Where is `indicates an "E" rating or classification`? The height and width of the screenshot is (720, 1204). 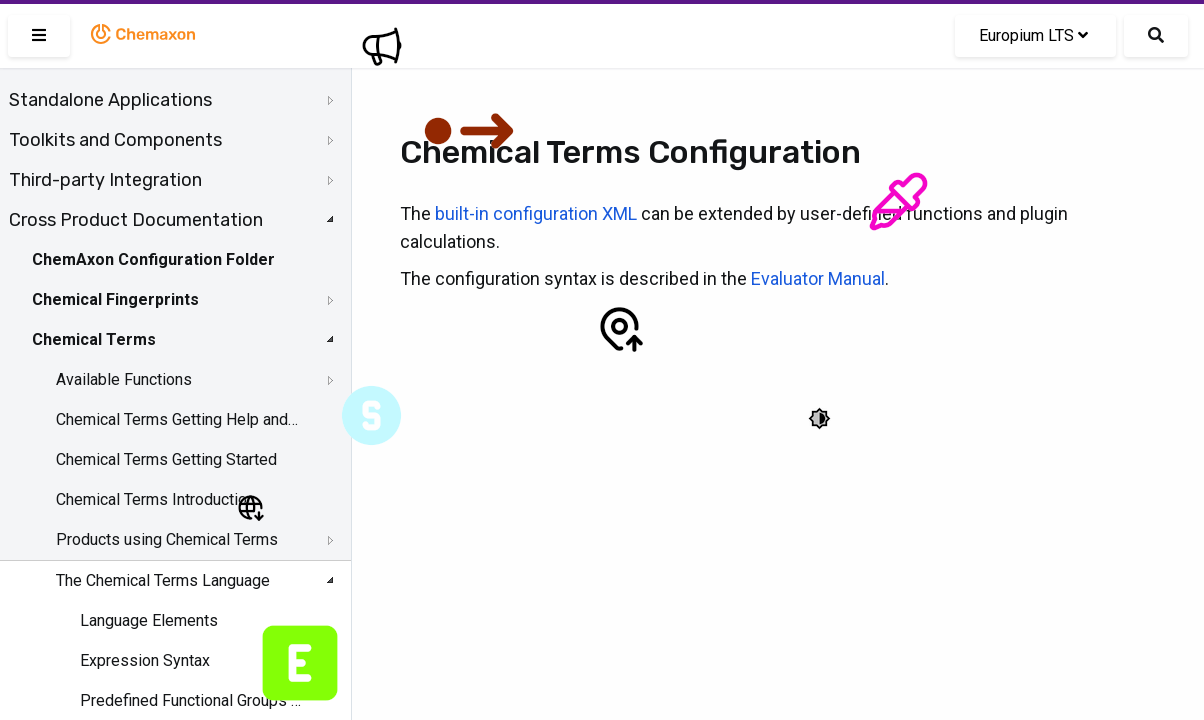
indicates an "E" rating or classification is located at coordinates (300, 663).